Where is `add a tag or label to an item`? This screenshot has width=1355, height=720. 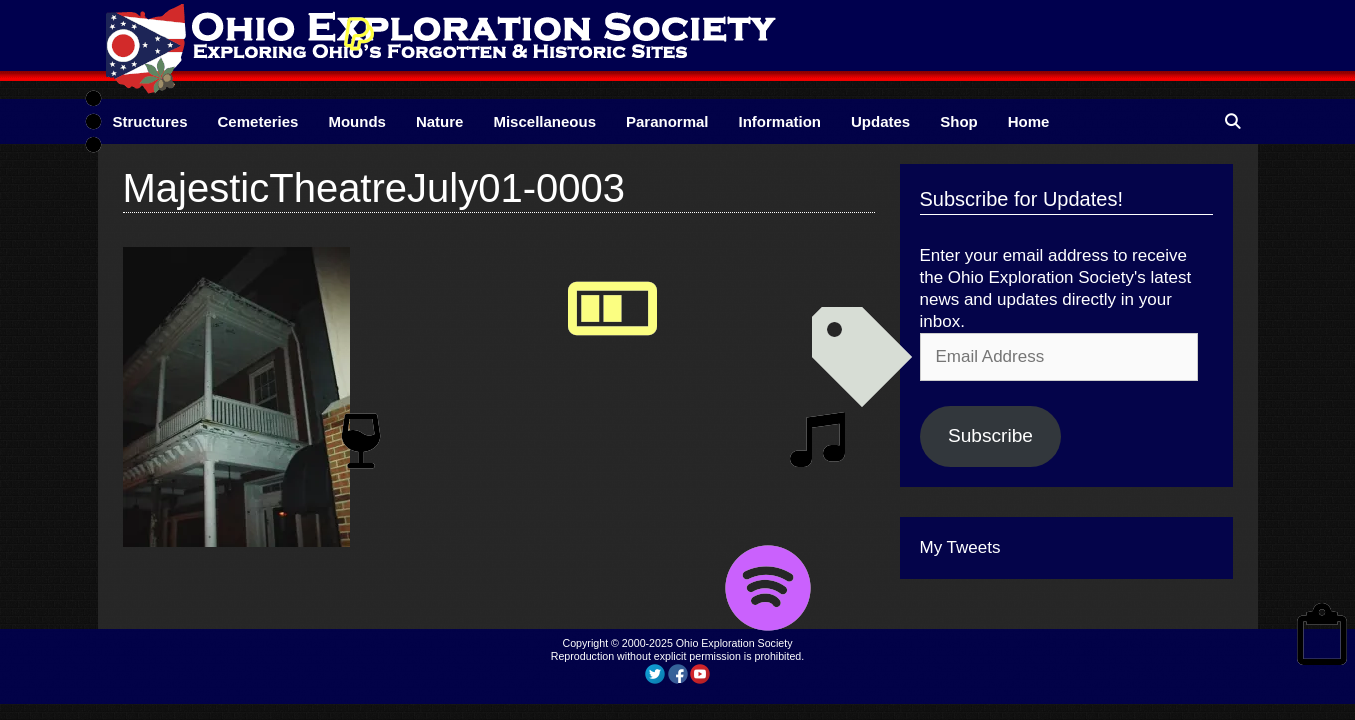
add a tag or label to an item is located at coordinates (862, 357).